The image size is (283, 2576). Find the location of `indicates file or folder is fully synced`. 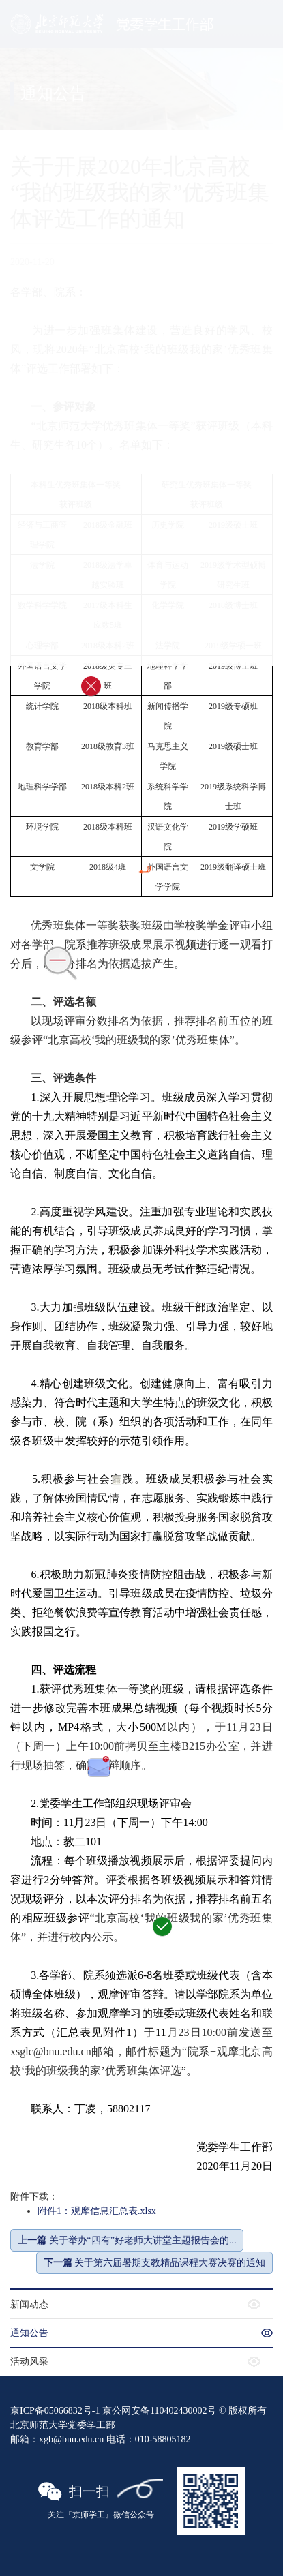

indicates file or folder is fully synced is located at coordinates (162, 1926).